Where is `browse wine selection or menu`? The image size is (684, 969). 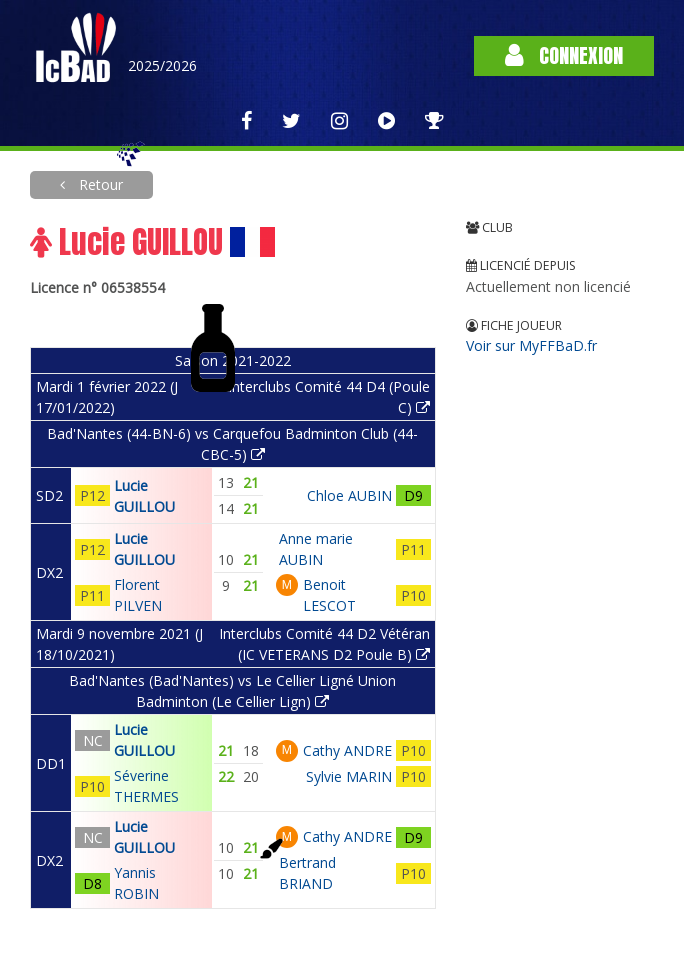 browse wine selection or menu is located at coordinates (213, 348).